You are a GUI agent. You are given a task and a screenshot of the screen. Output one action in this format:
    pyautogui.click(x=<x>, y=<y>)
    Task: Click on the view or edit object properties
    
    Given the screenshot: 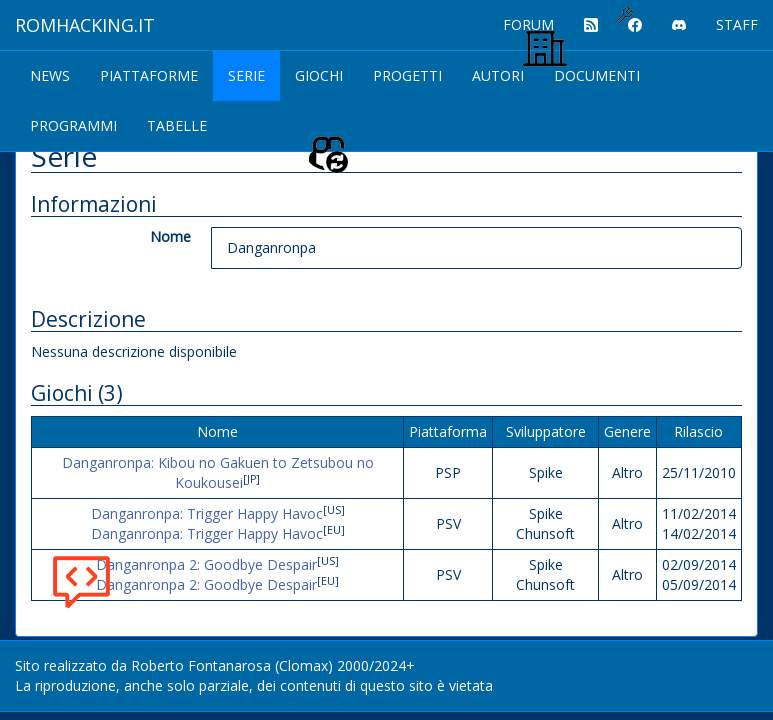 What is the action you would take?
    pyautogui.click(x=624, y=15)
    